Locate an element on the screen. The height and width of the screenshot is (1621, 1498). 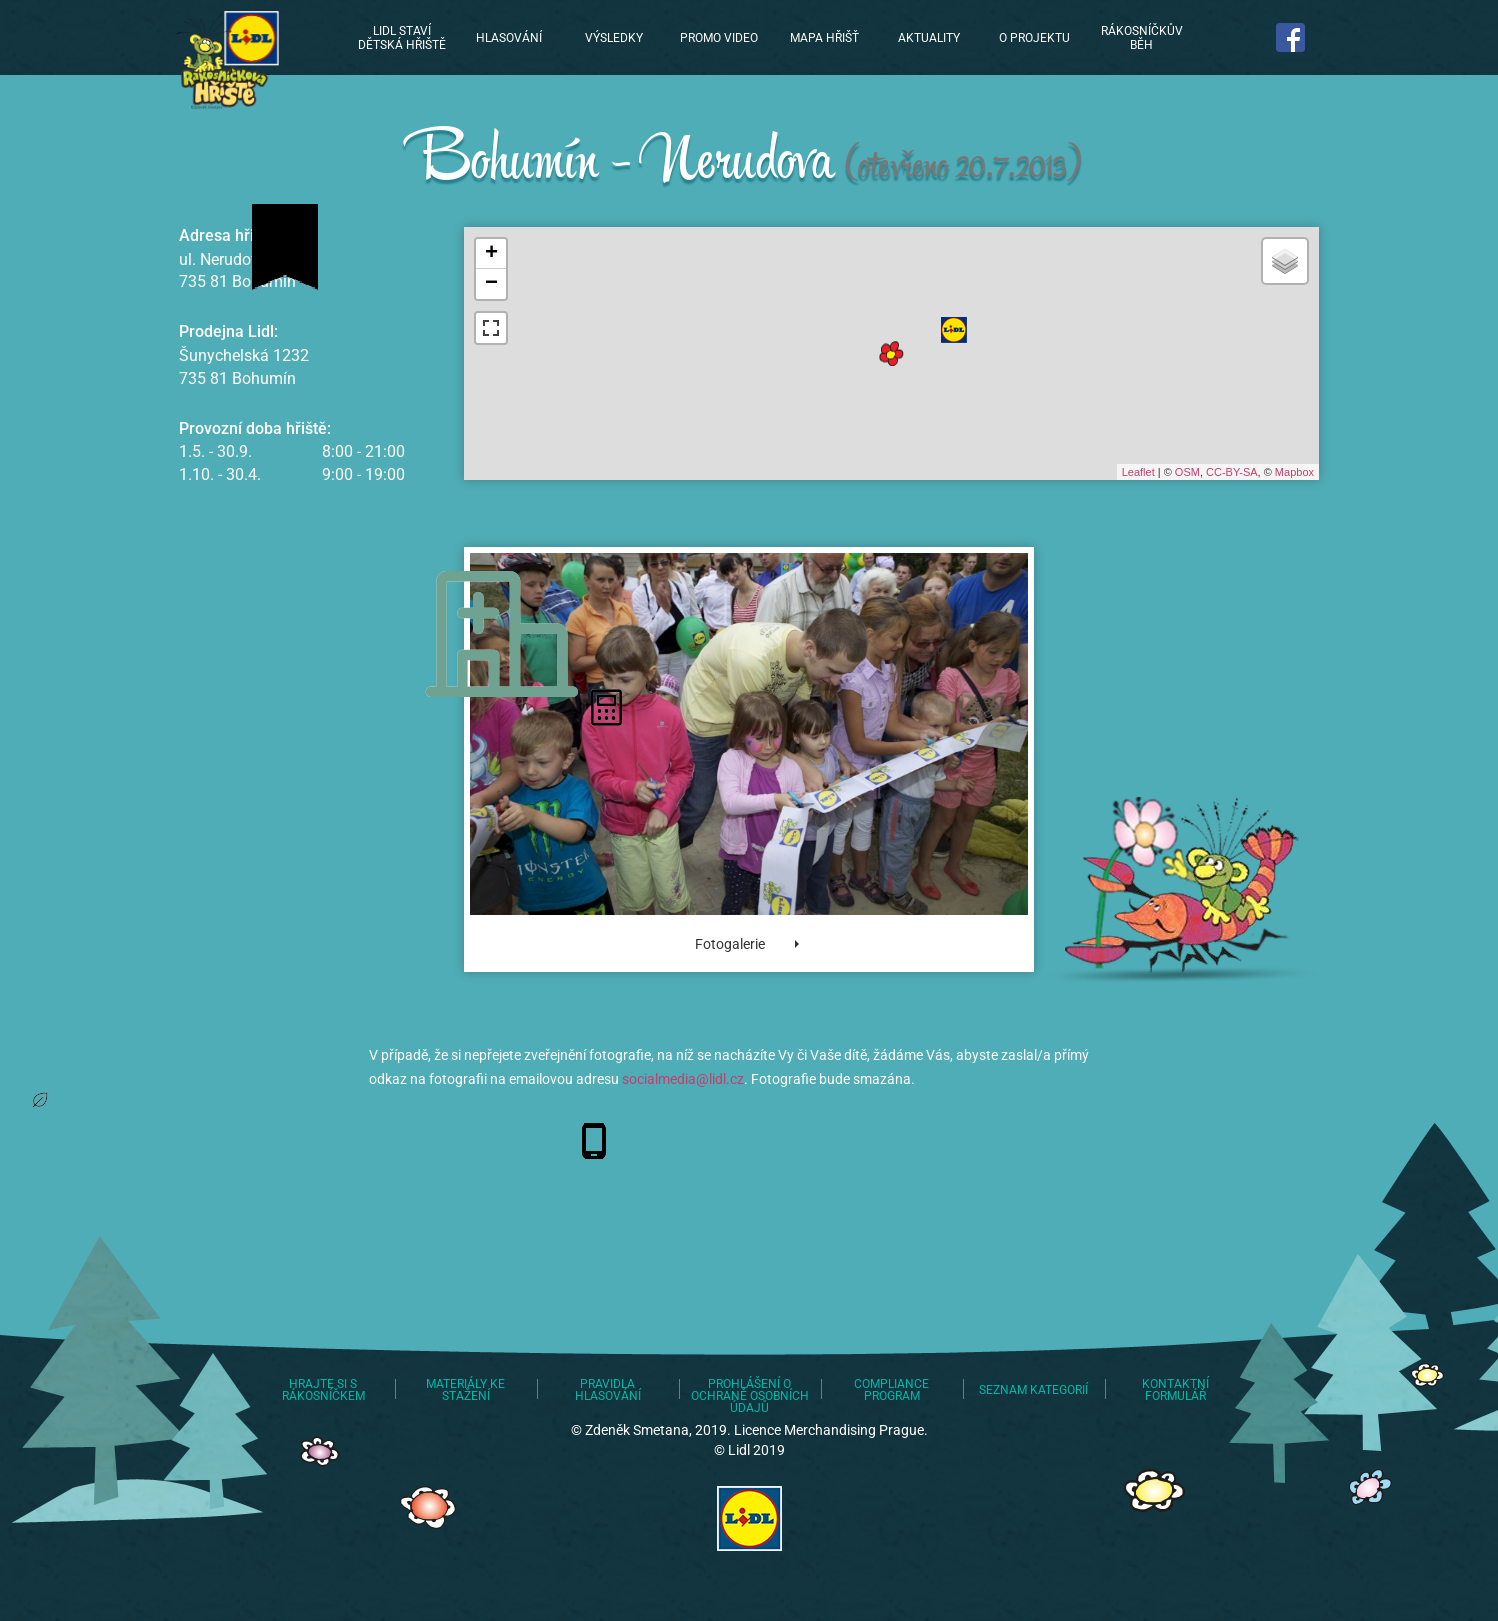
find nearby hospitals or medical facilities is located at coordinates (494, 634).